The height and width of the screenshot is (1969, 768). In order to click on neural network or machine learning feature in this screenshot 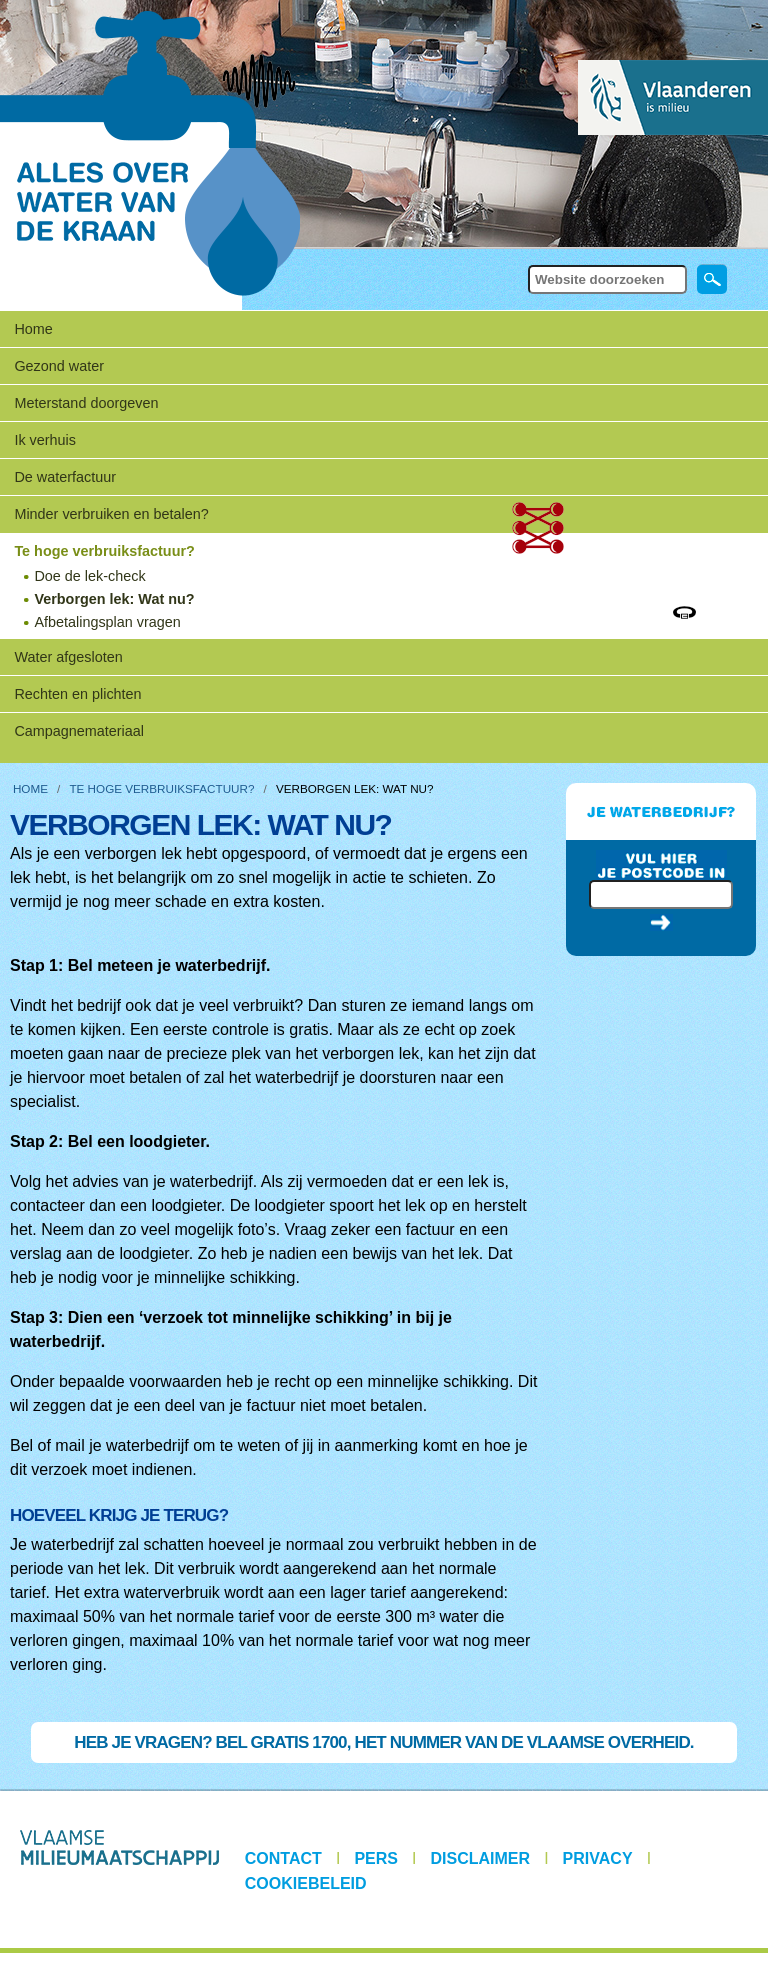, I will do `click(538, 528)`.